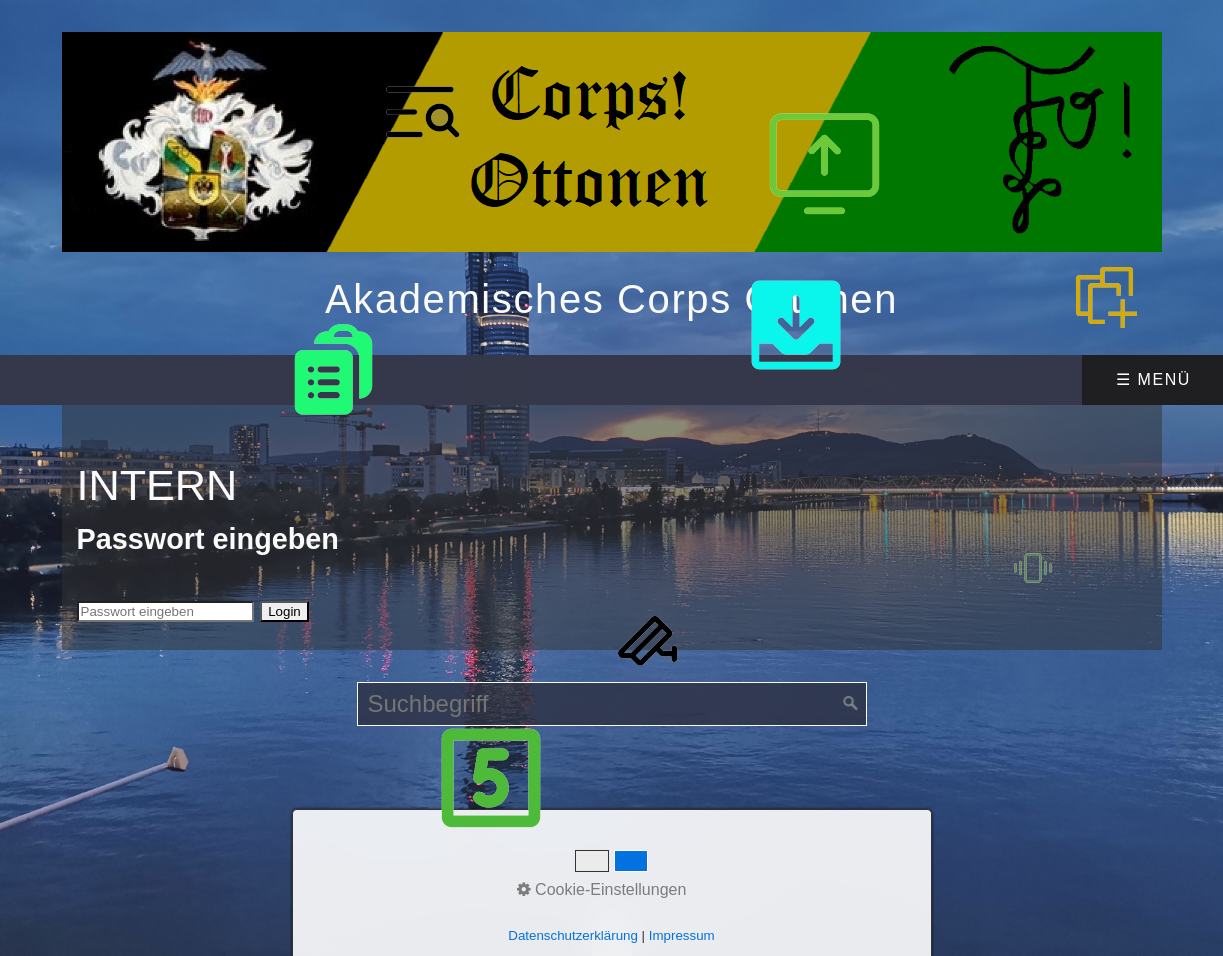 This screenshot has width=1223, height=956. Describe the element at coordinates (1104, 295) in the screenshot. I see `create a new collection` at that location.